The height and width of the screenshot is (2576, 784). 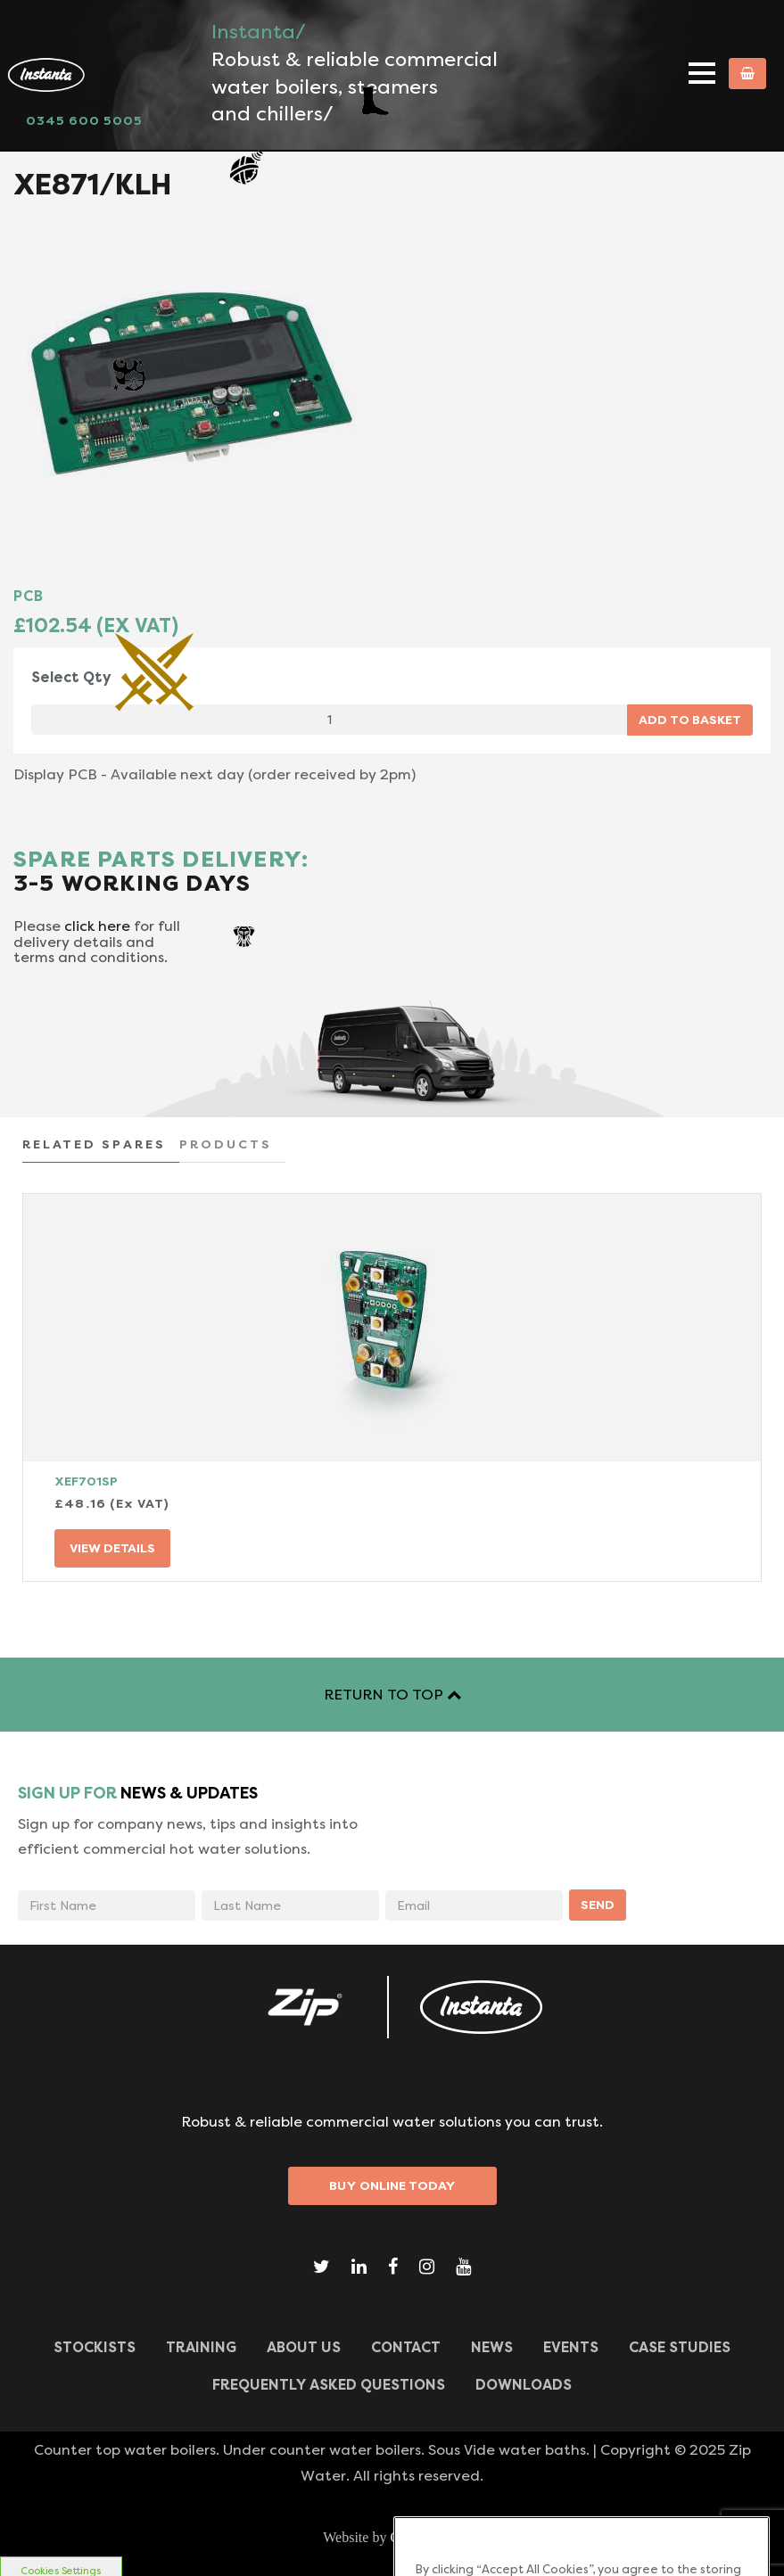 What do you see at coordinates (375, 101) in the screenshot?
I see `indicates barefoot or no footwear required` at bounding box center [375, 101].